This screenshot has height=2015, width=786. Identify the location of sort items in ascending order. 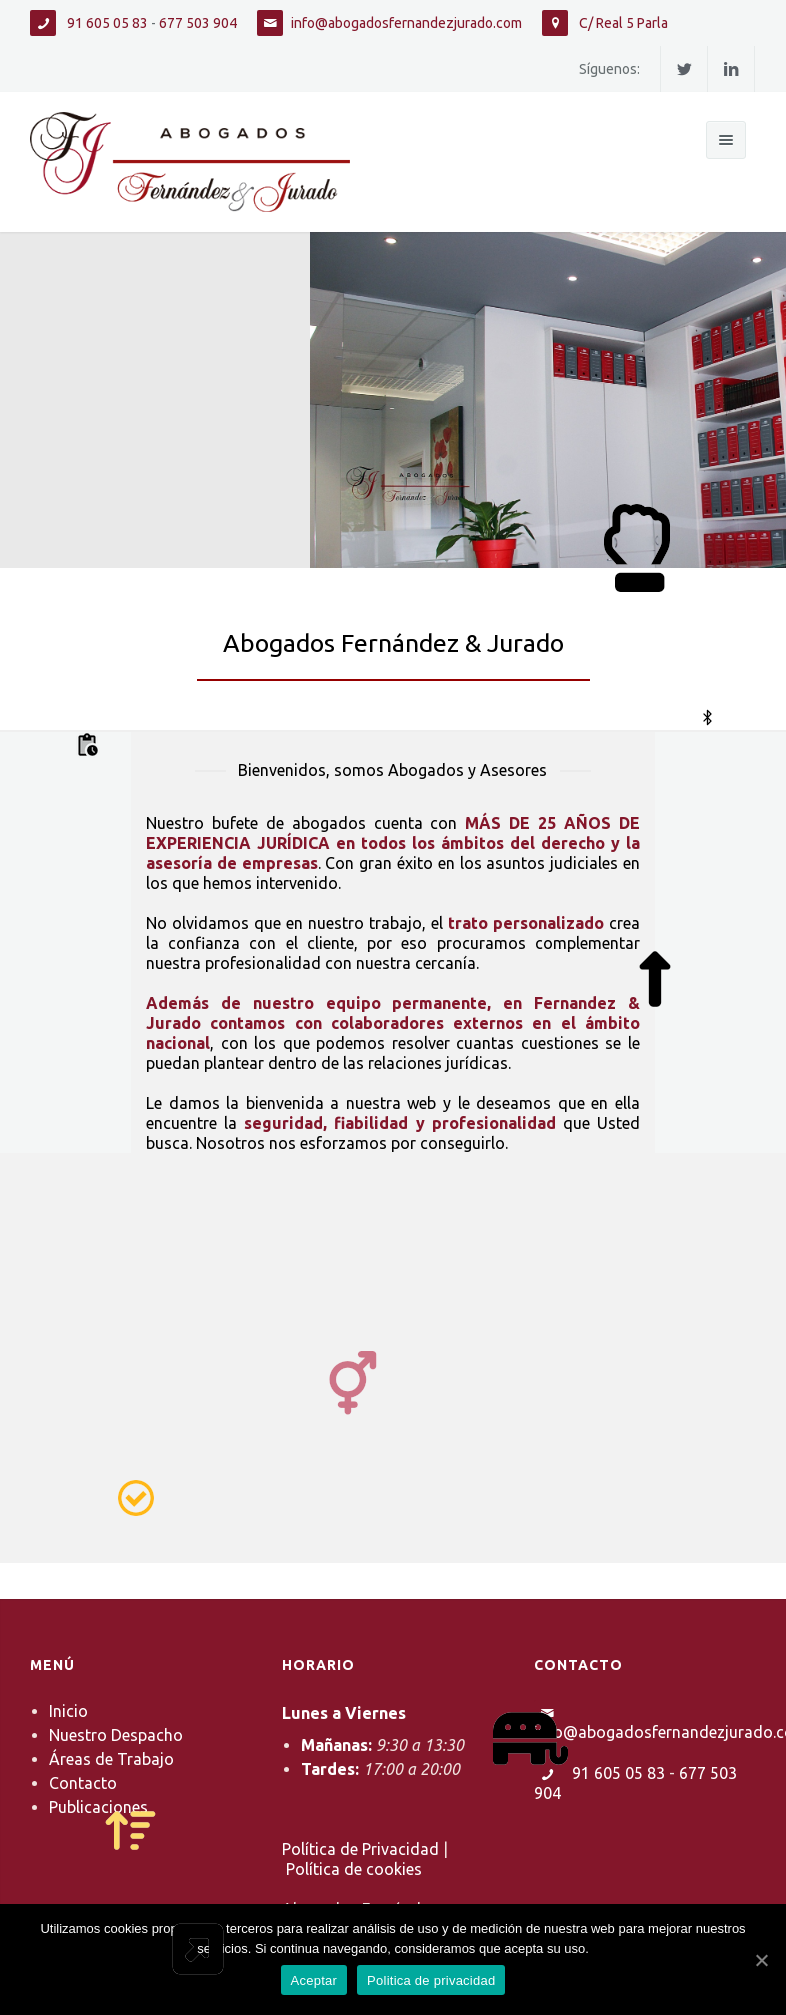
(130, 1830).